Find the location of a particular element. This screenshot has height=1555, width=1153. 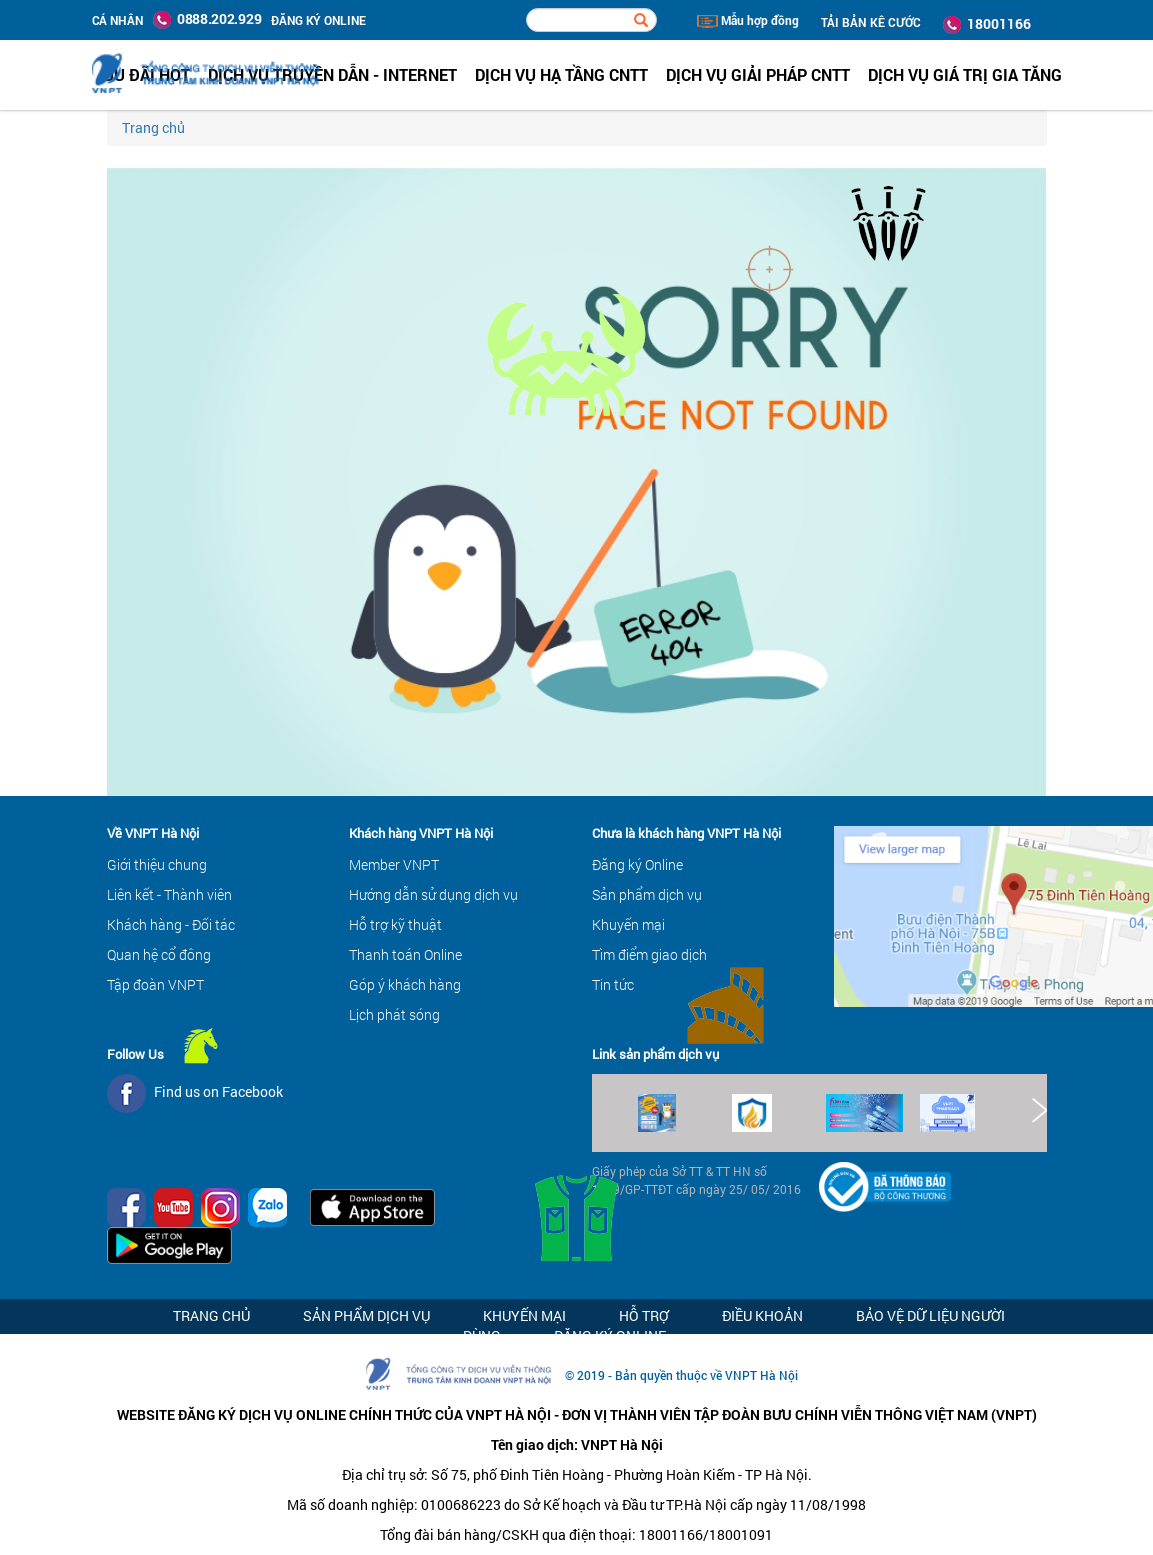

select sleeveless jacket for character outfit is located at coordinates (576, 1215).